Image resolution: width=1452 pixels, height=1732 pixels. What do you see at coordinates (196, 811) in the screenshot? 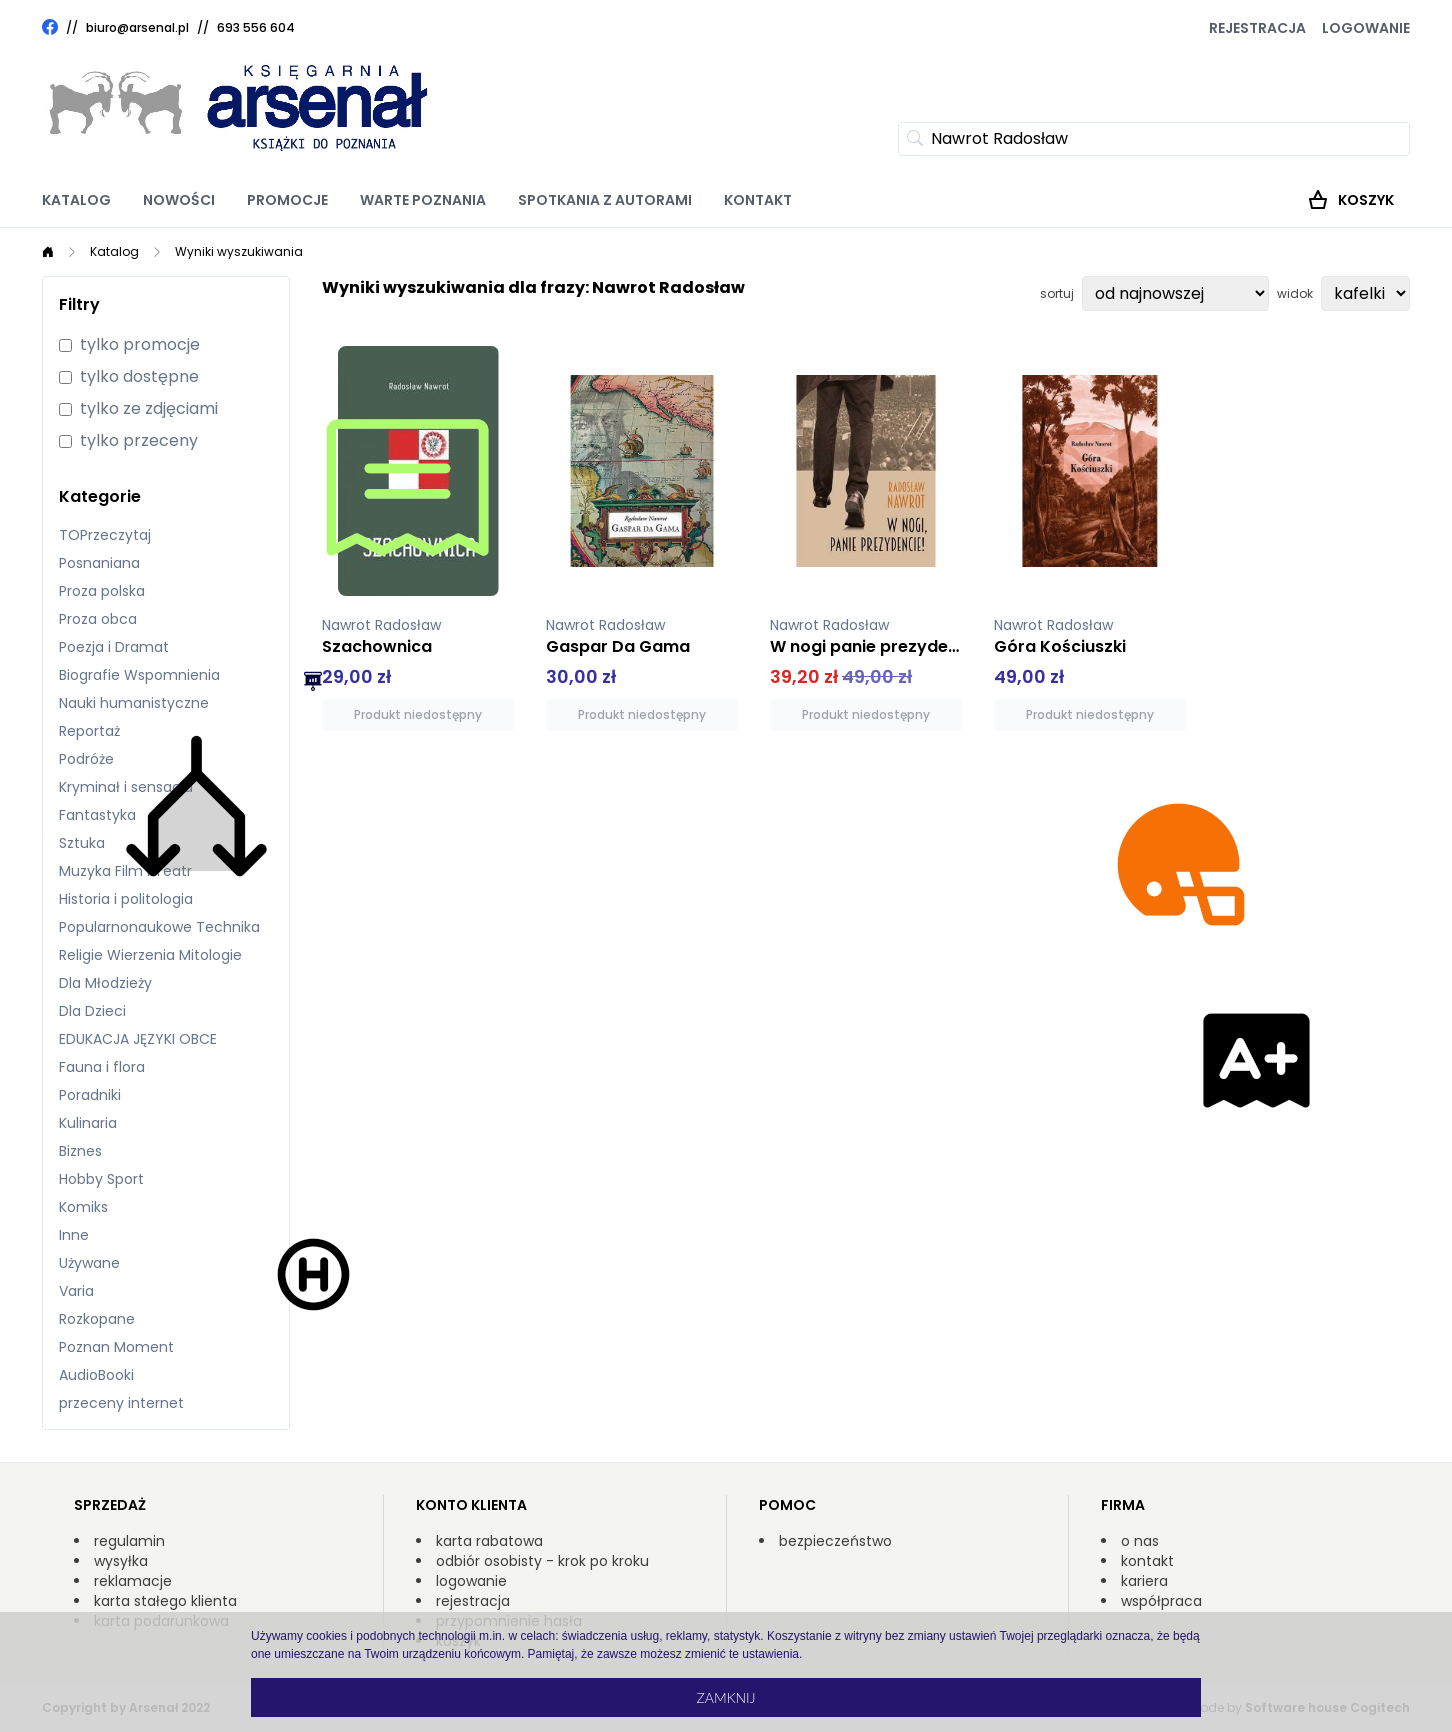
I see `split content into multiple paths` at bounding box center [196, 811].